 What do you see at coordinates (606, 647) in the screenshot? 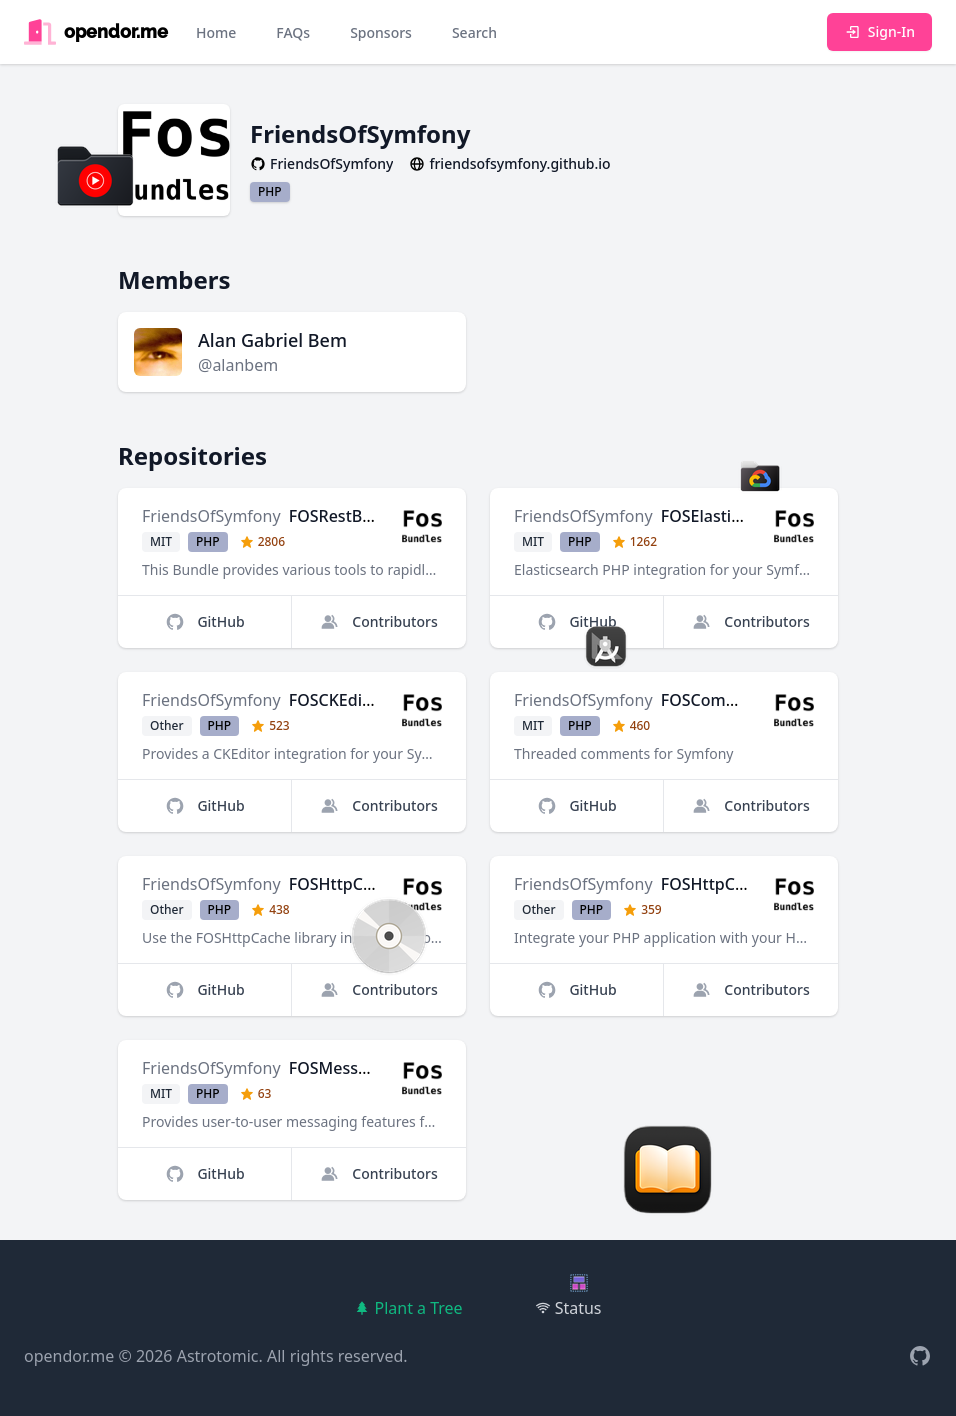
I see `open system accessories or utility applications` at bounding box center [606, 647].